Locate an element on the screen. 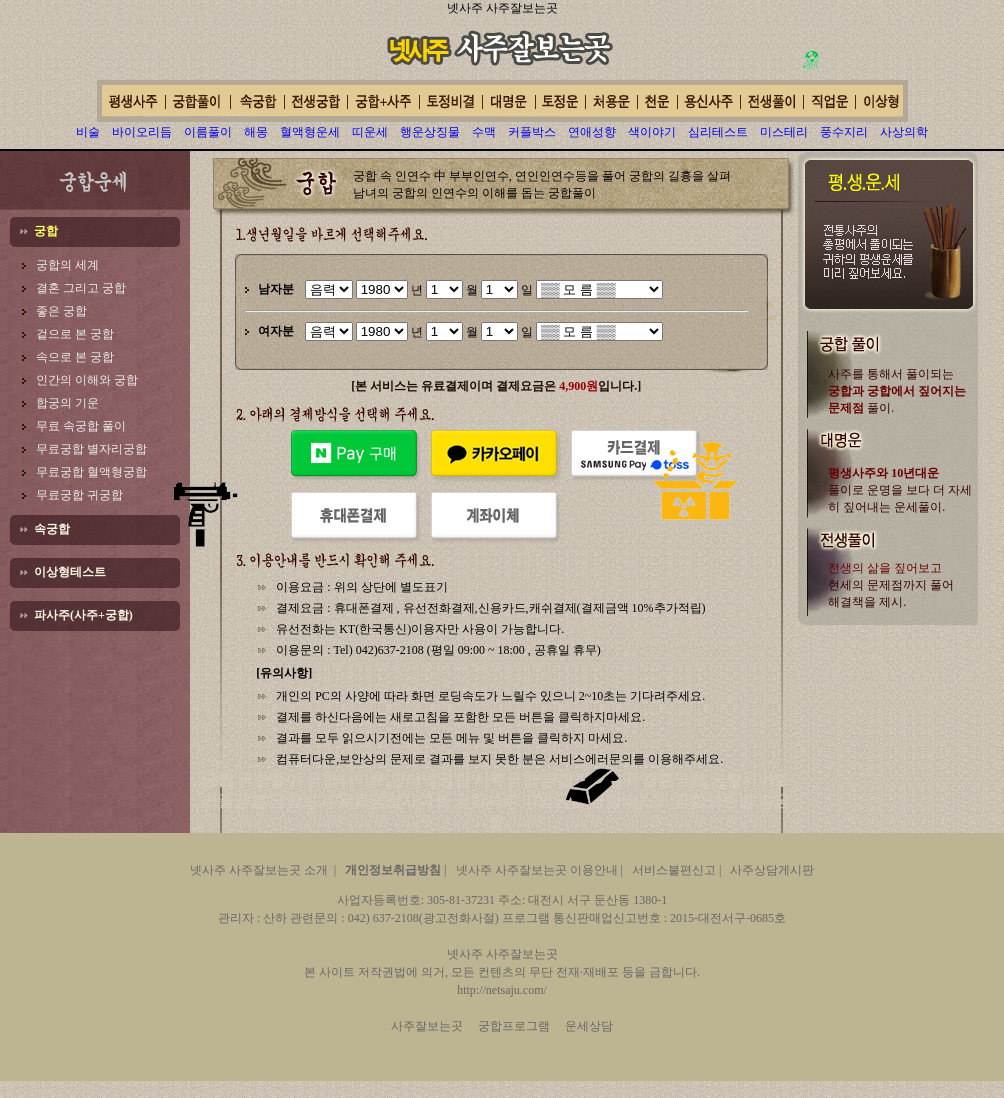 Image resolution: width=1004 pixels, height=1098 pixels. select uzi weapon in game inventory is located at coordinates (205, 514).